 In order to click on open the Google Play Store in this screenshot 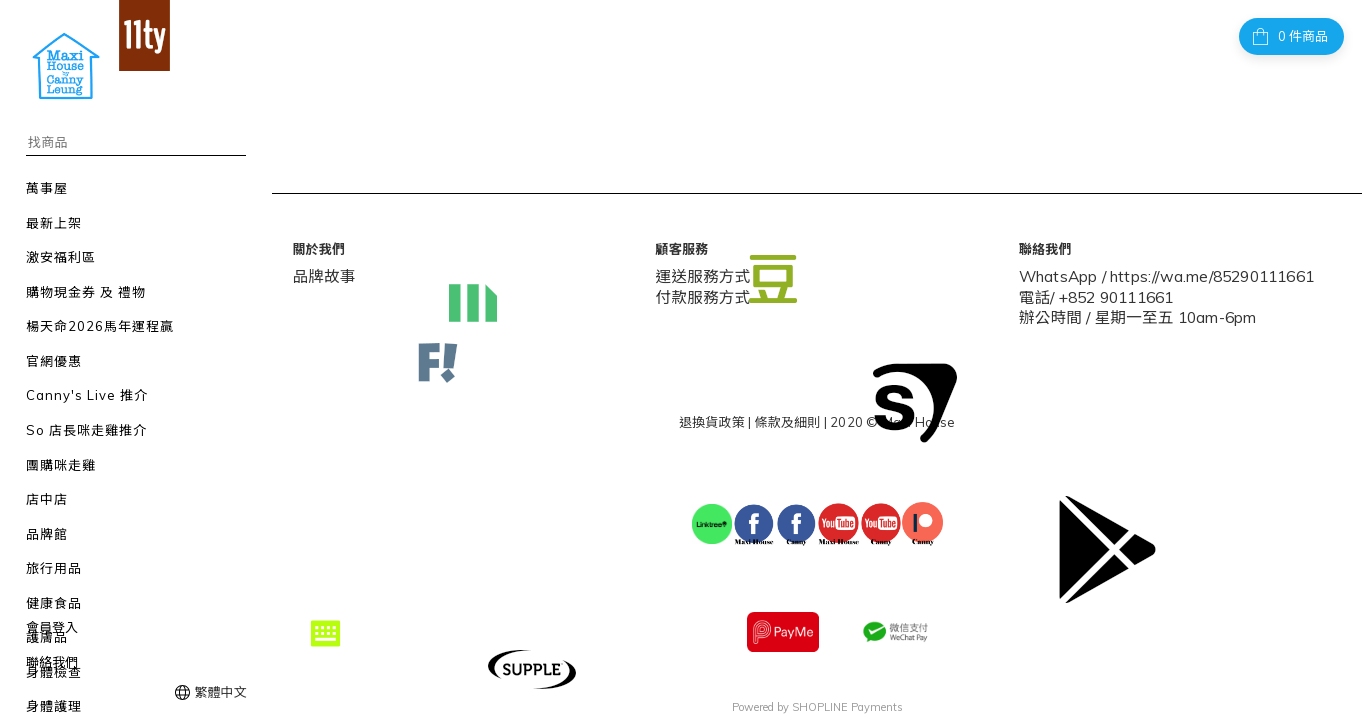, I will do `click(1107, 549)`.